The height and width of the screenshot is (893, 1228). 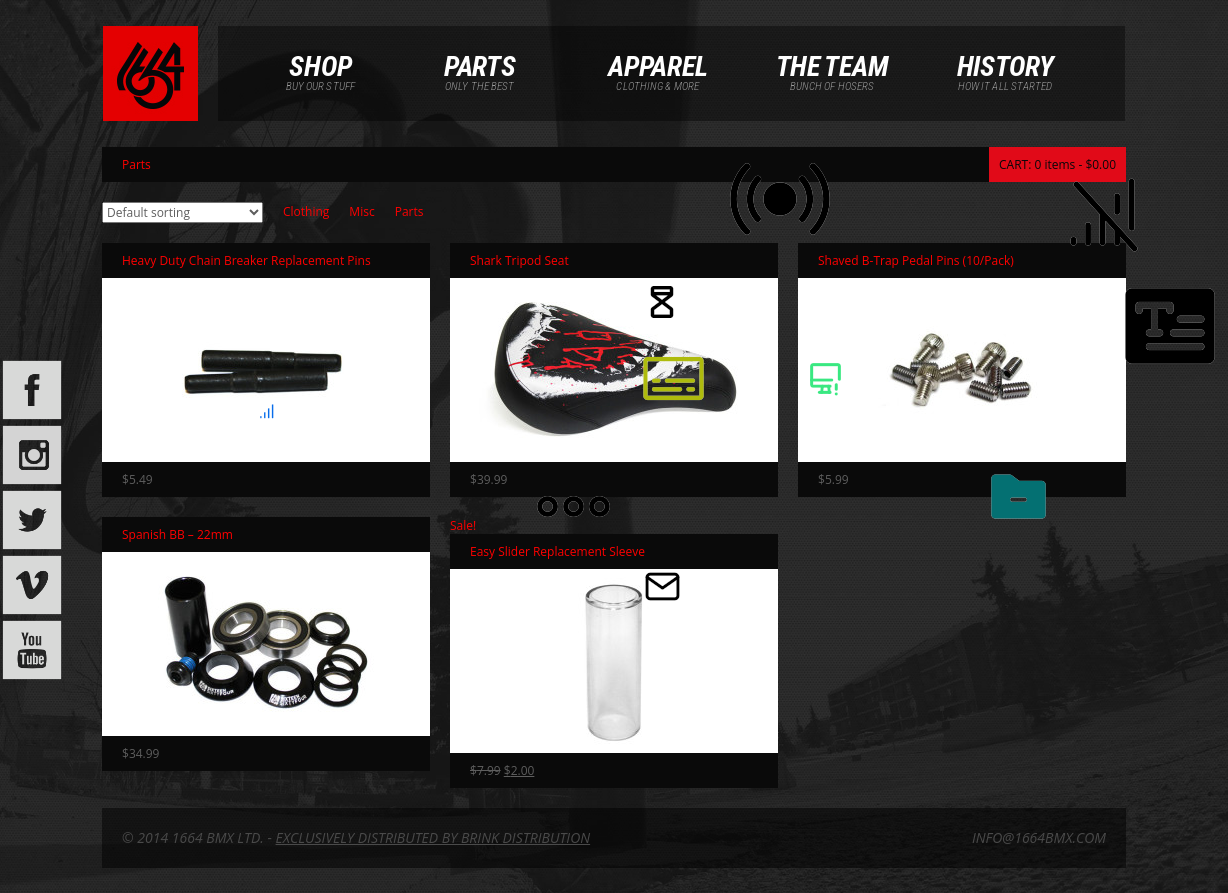 I want to click on remove a folder, so click(x=1018, y=495).